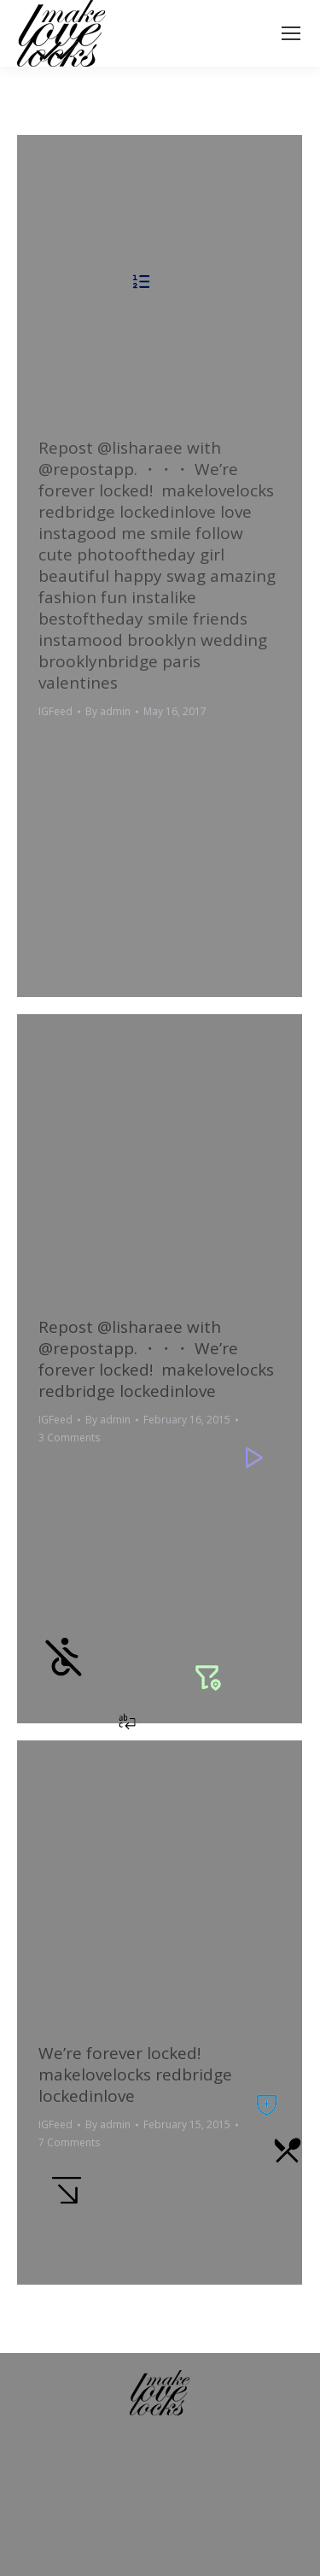 The width and height of the screenshot is (320, 2576). Describe the element at coordinates (287, 2150) in the screenshot. I see `view restaurant or dining options` at that location.